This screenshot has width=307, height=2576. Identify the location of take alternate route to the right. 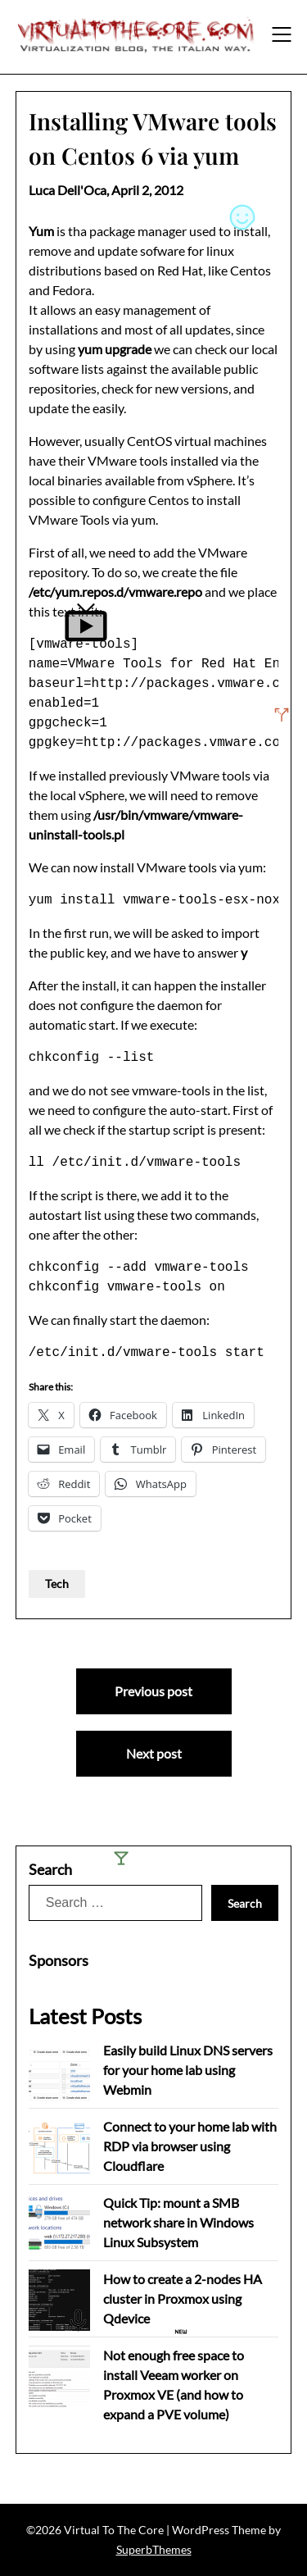
(282, 715).